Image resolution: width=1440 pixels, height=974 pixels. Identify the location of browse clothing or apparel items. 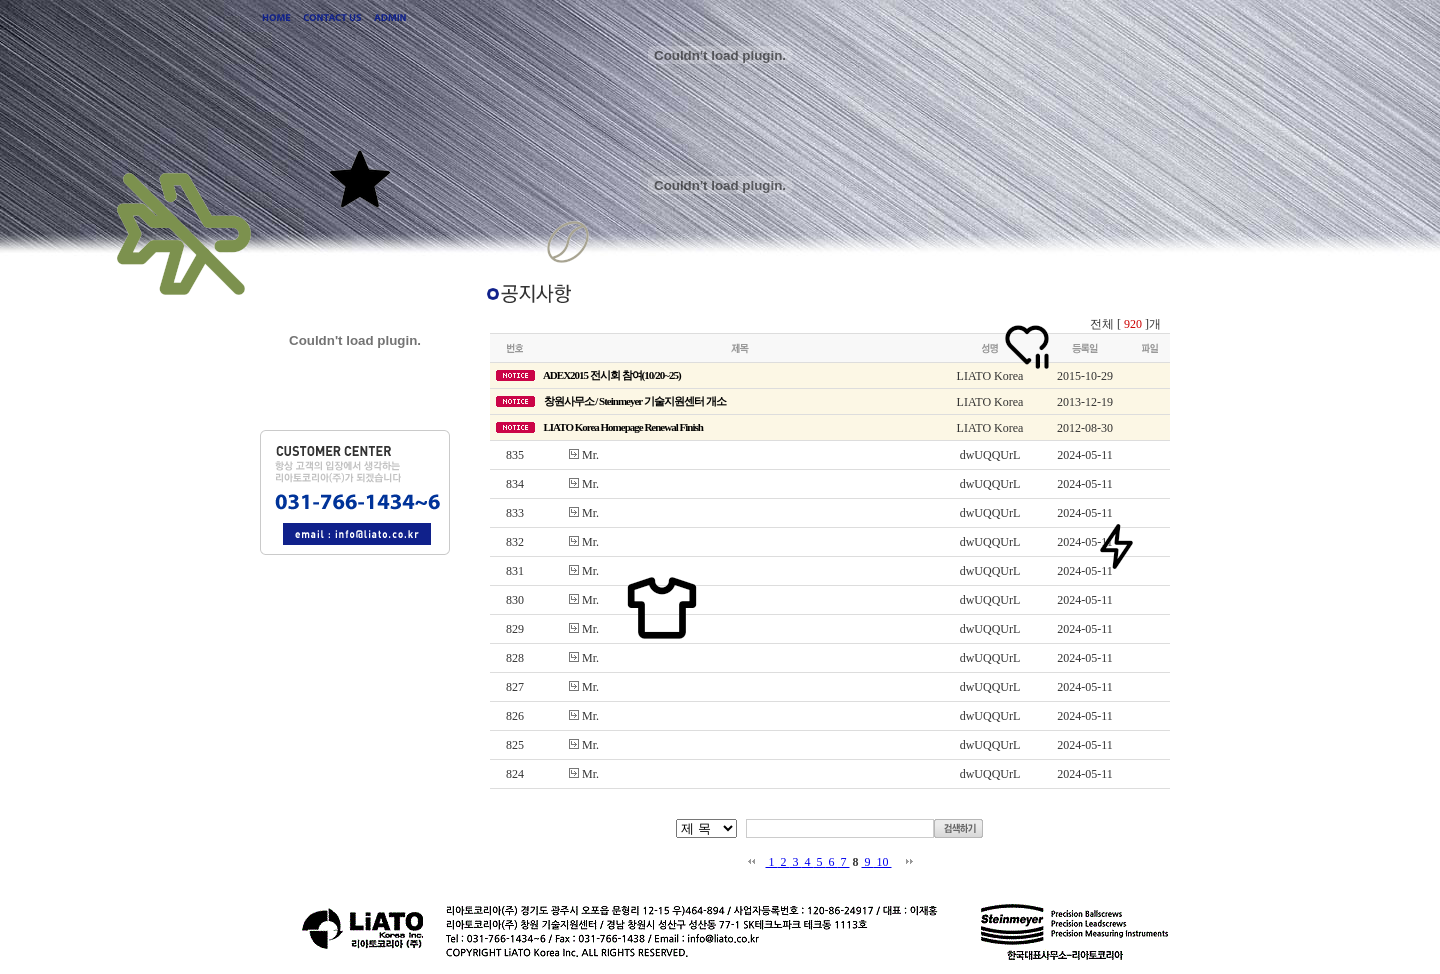
(662, 608).